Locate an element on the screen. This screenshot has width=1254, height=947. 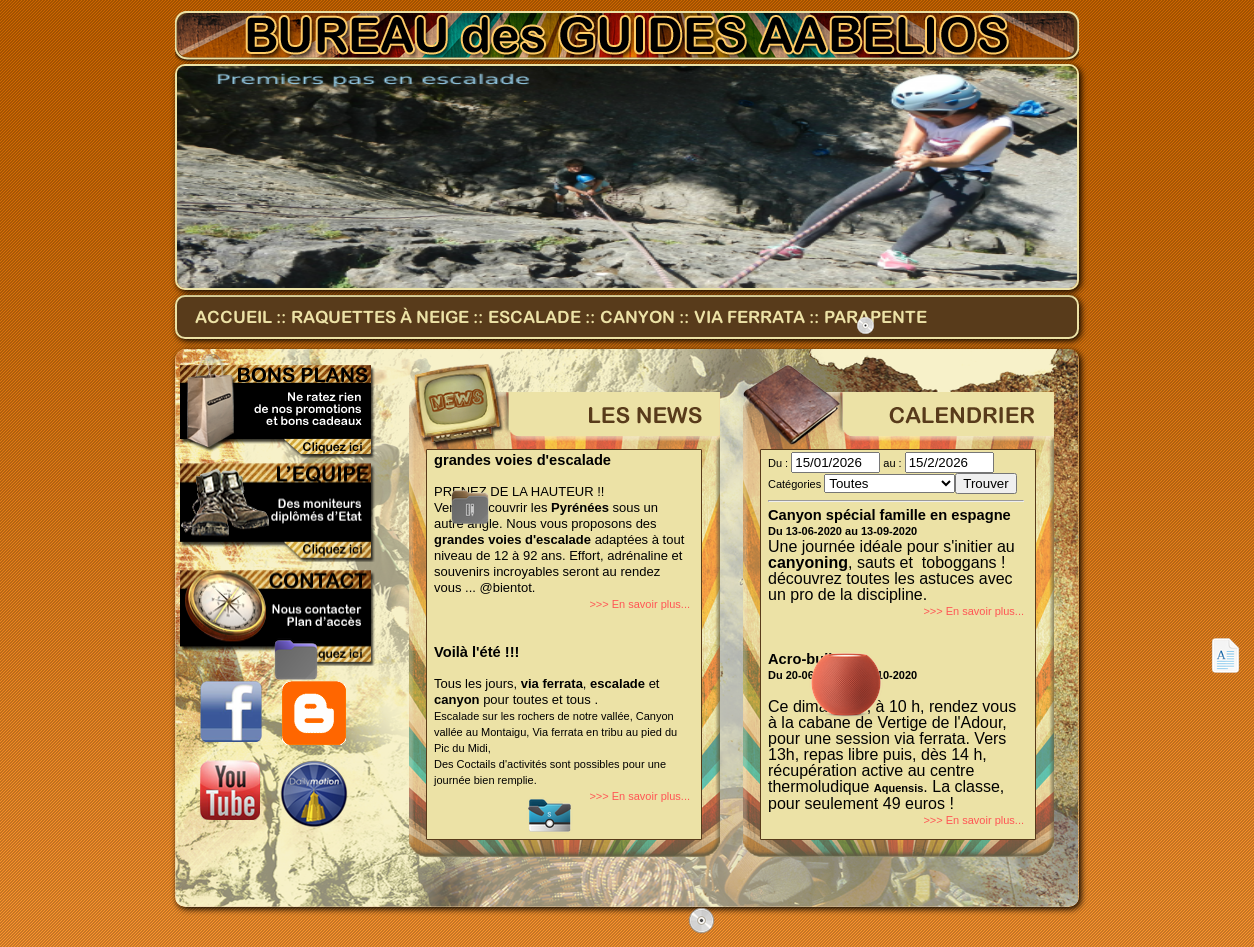
indicates a rewritable DVD disc drive is located at coordinates (865, 325).